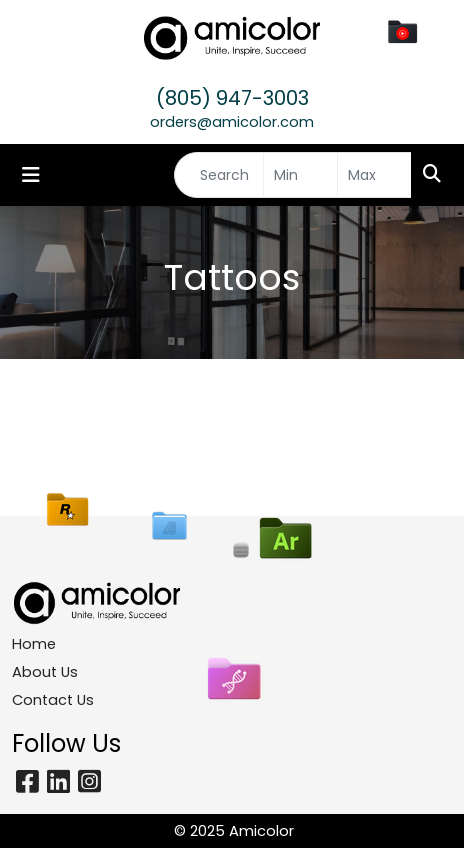  I want to click on open youtube music downloads folder, so click(402, 32).